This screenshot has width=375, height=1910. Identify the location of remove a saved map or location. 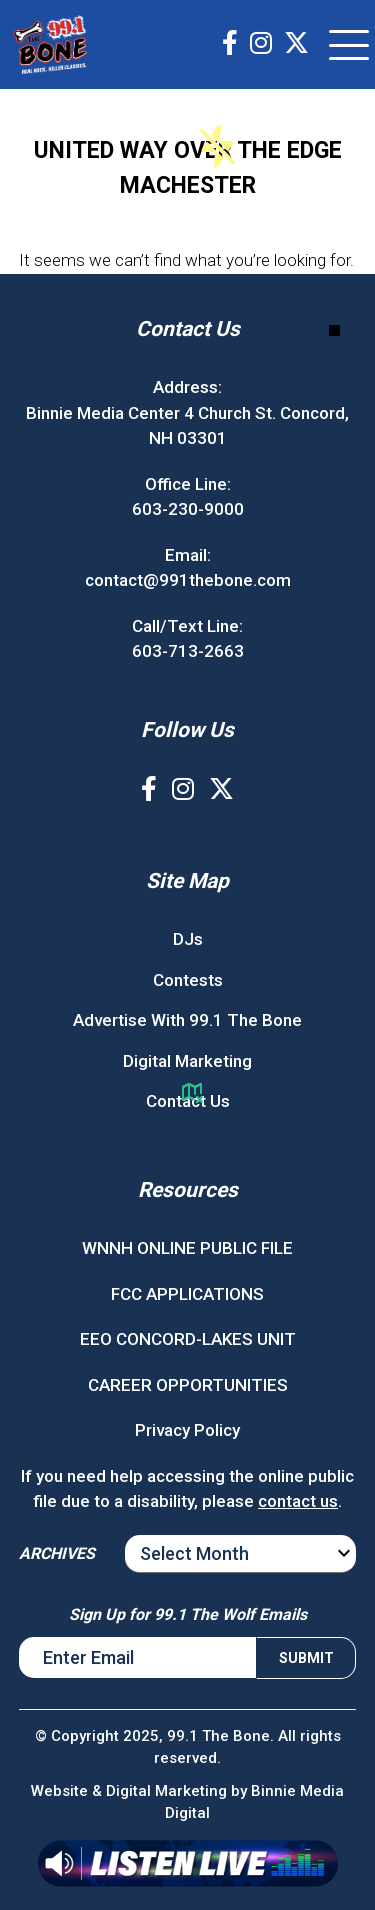
(192, 1092).